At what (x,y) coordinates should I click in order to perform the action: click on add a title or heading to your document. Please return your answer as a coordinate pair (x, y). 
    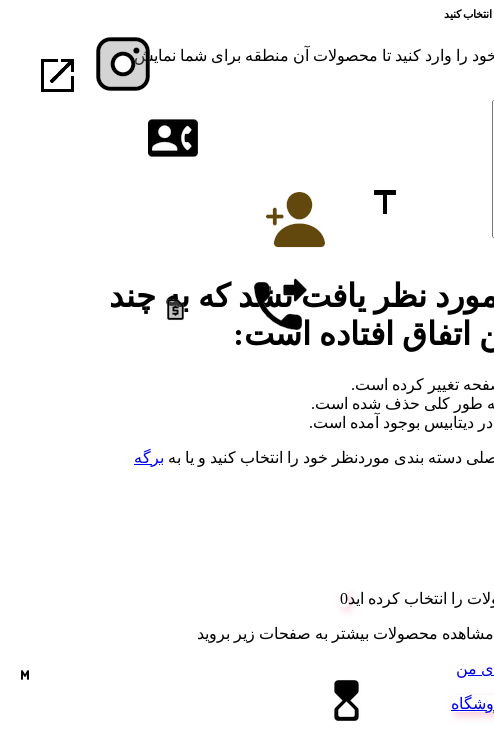
    Looking at the image, I should click on (385, 203).